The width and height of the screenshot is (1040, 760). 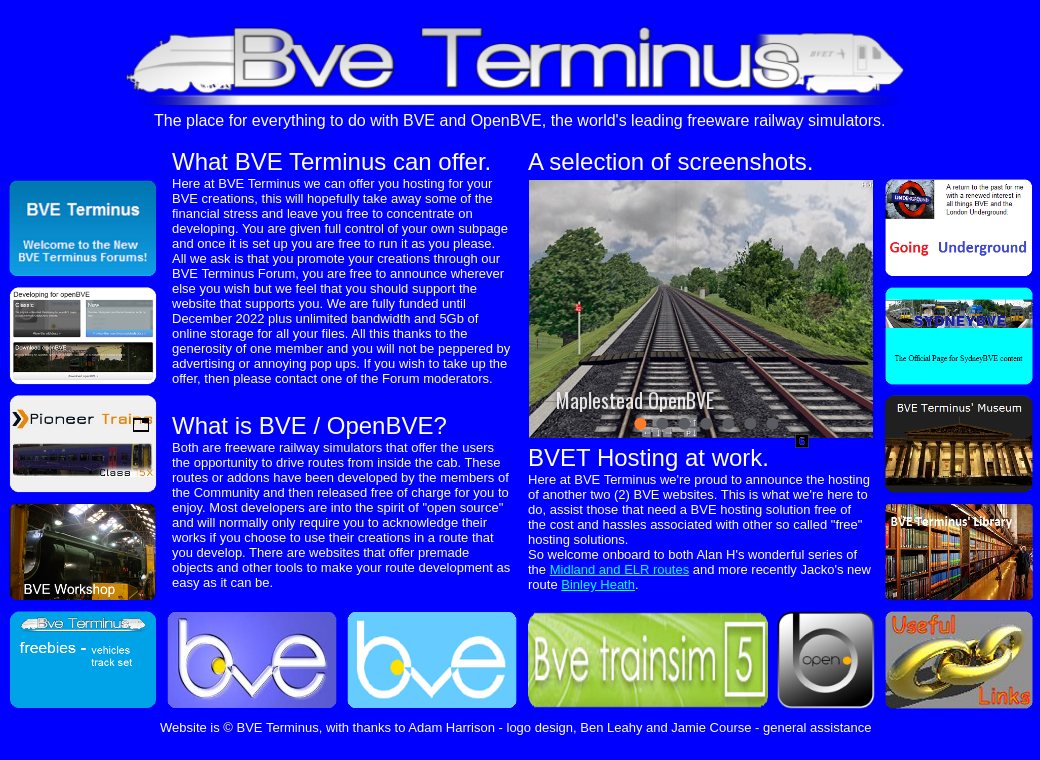 What do you see at coordinates (141, 425) in the screenshot?
I see `open a new browser tab` at bounding box center [141, 425].